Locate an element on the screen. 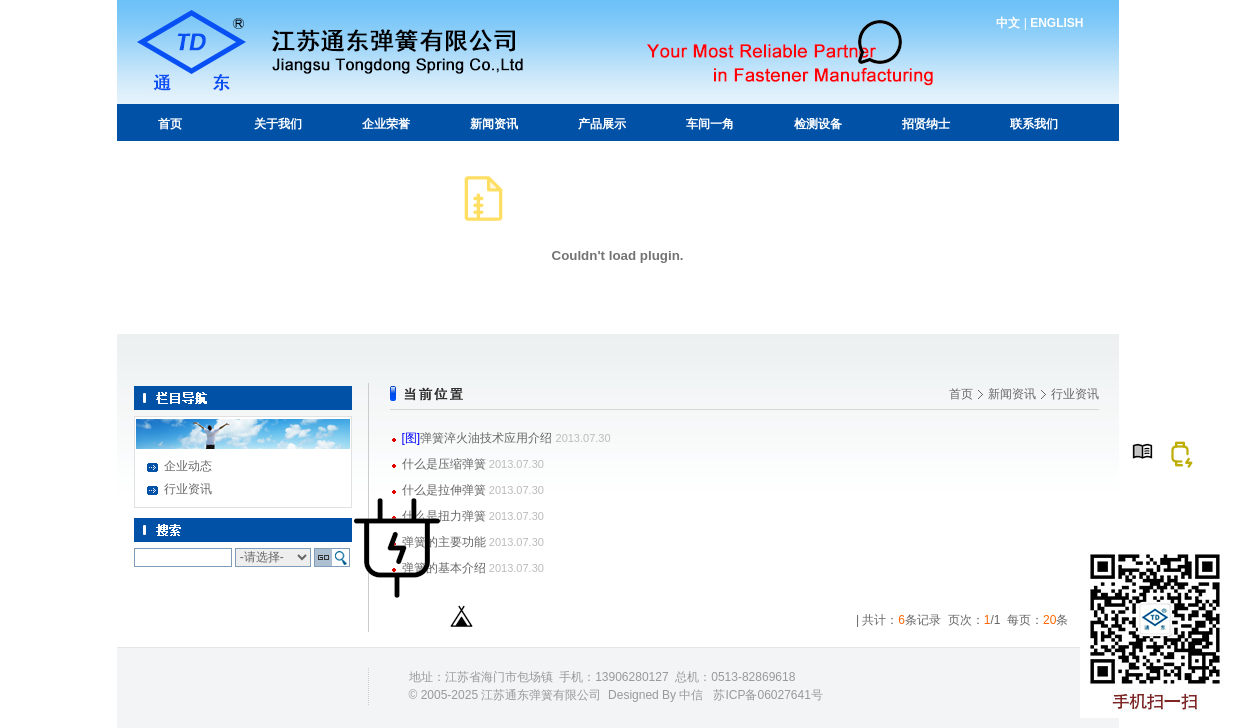 The height and width of the screenshot is (728, 1235). access compressed or archived files is located at coordinates (483, 198).